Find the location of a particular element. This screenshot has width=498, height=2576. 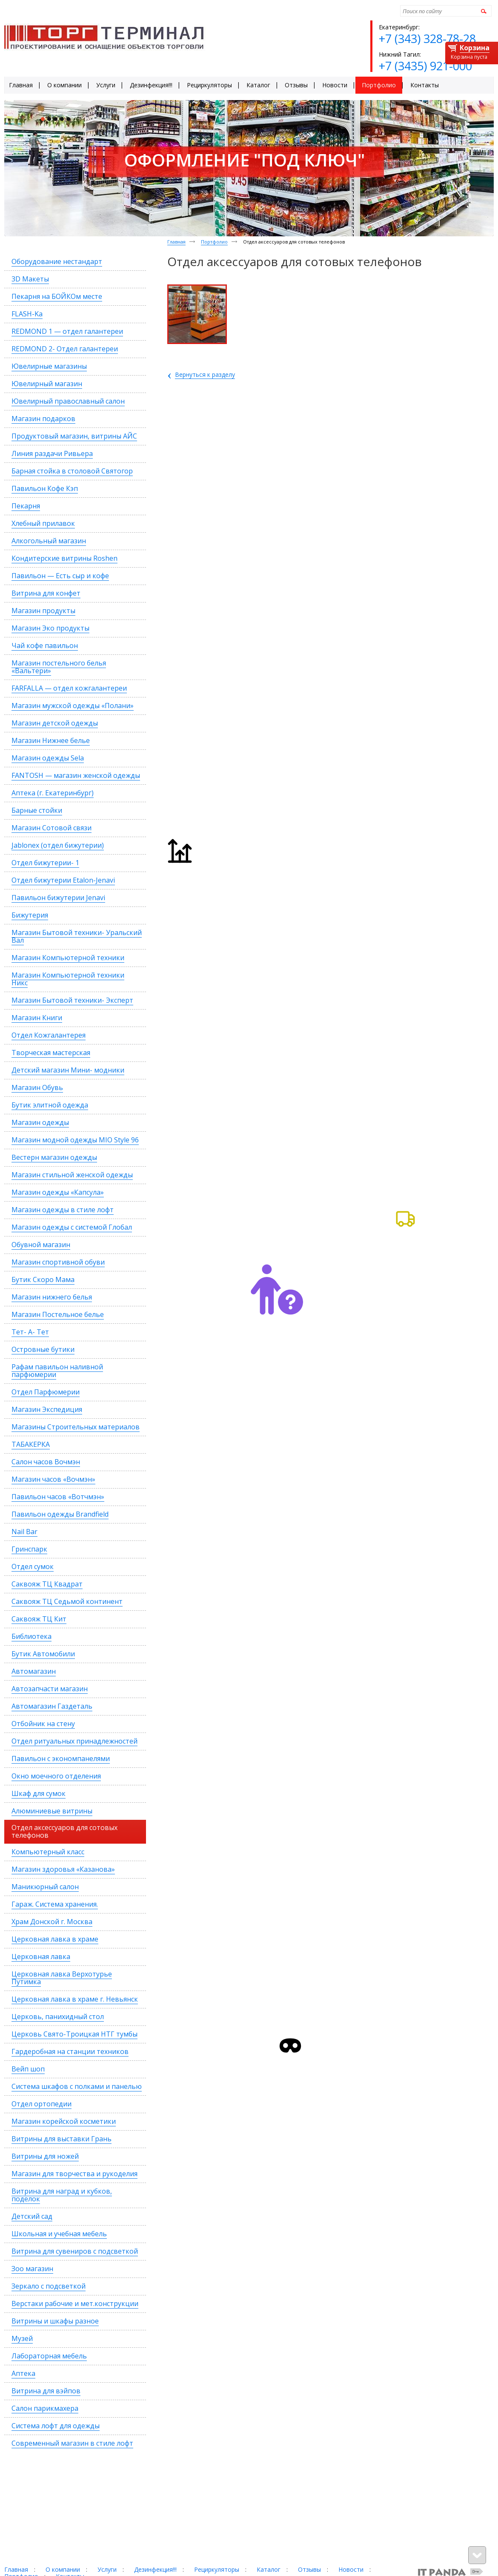

view growth metrics or trending data is located at coordinates (180, 851).